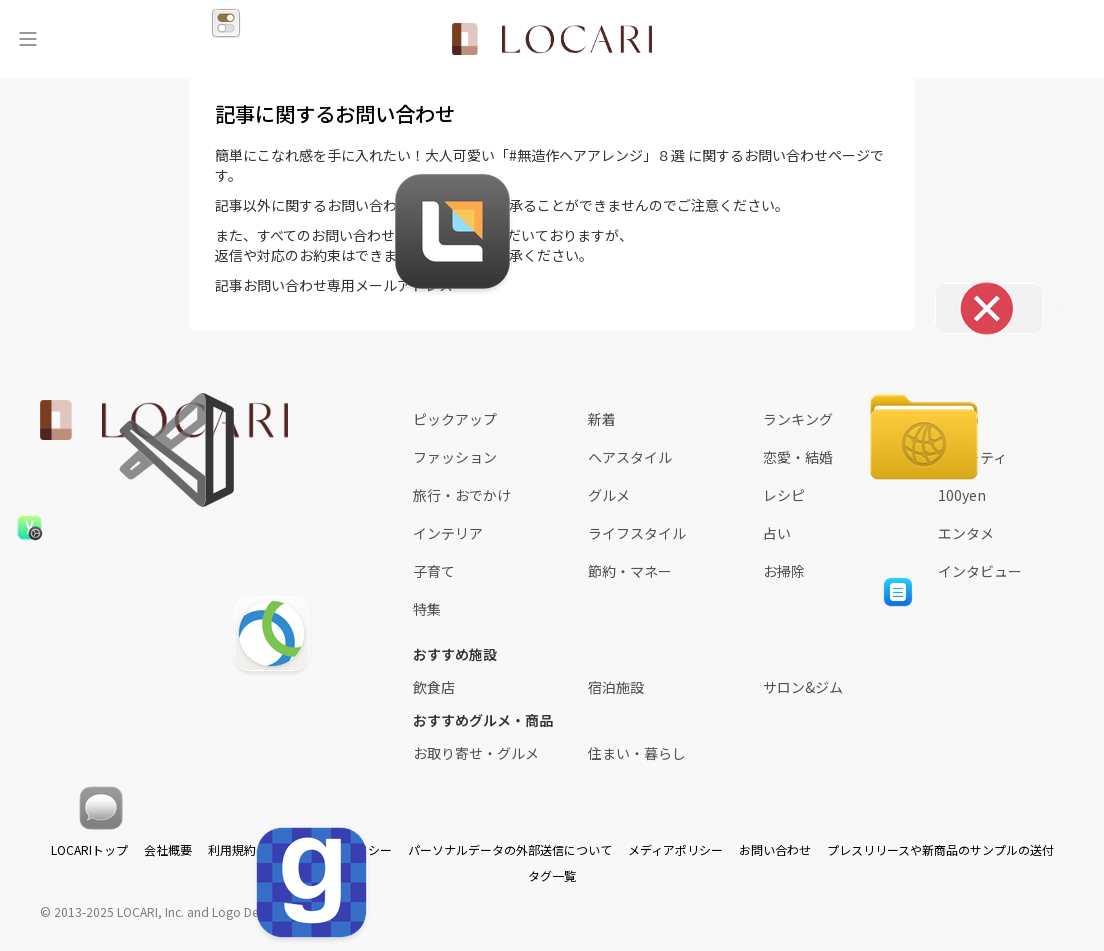 Image resolution: width=1104 pixels, height=951 pixels. What do you see at coordinates (924, 437) in the screenshot?
I see `folder containing HTML or web files` at bounding box center [924, 437].